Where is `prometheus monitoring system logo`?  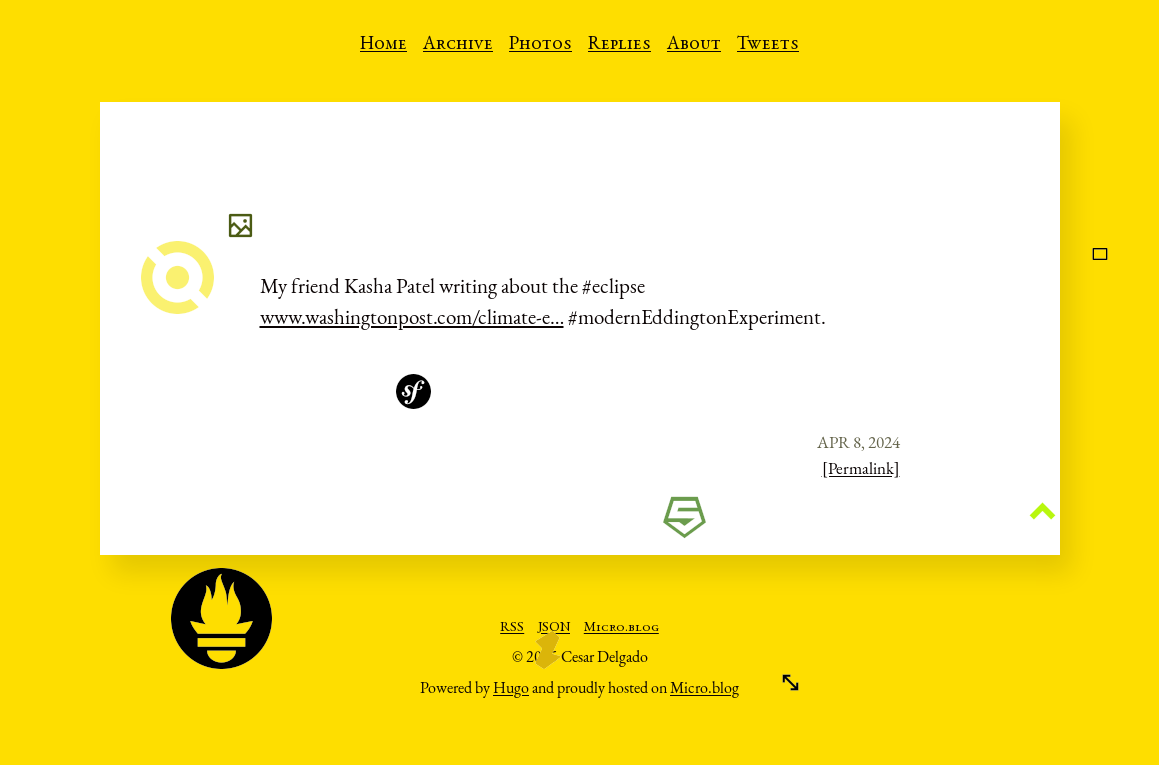 prometheus monitoring system logo is located at coordinates (221, 618).